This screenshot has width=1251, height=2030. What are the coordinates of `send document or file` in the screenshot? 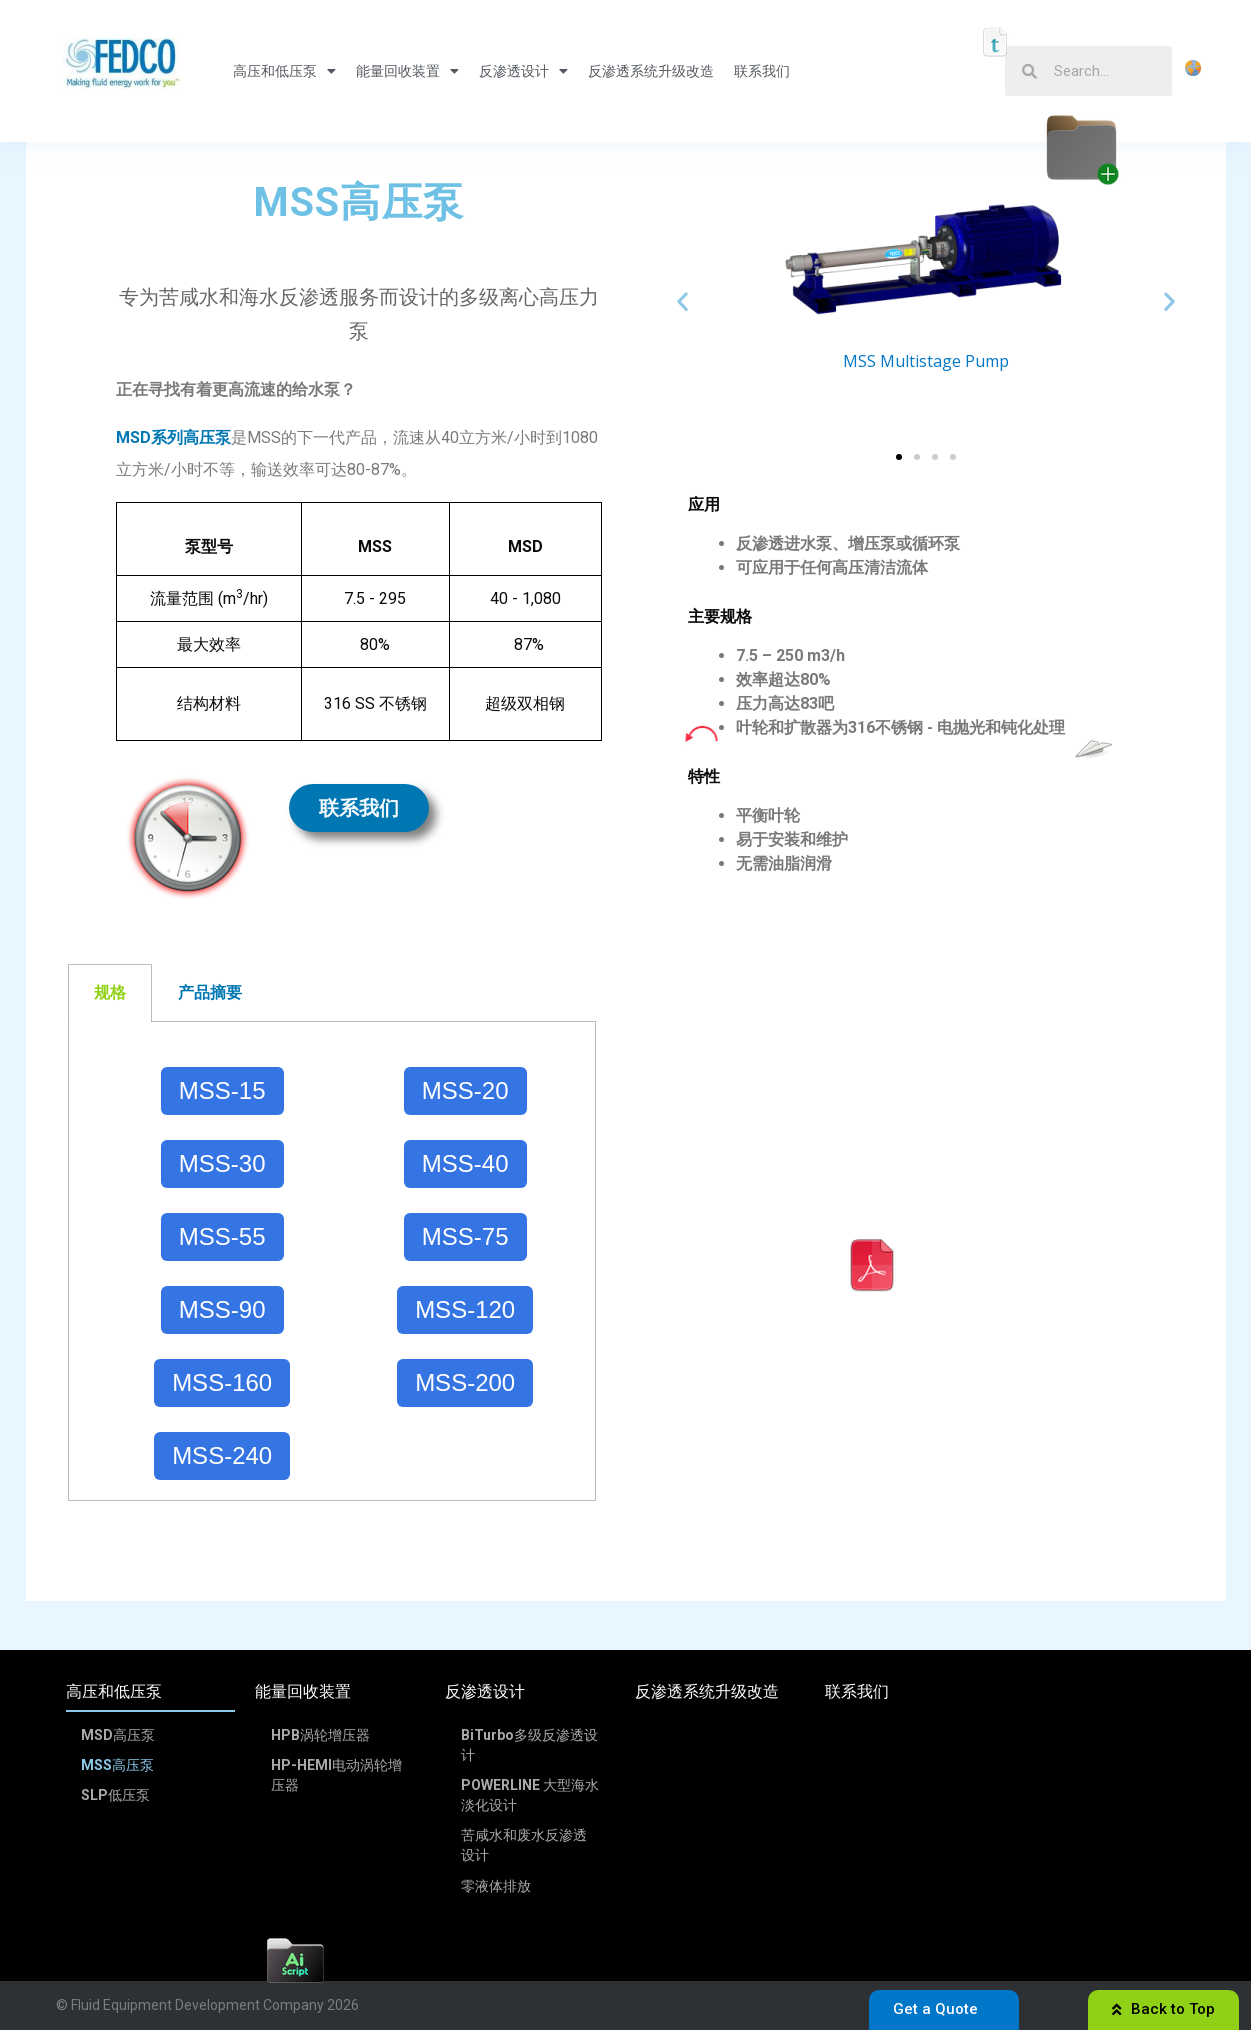 It's located at (1093, 749).